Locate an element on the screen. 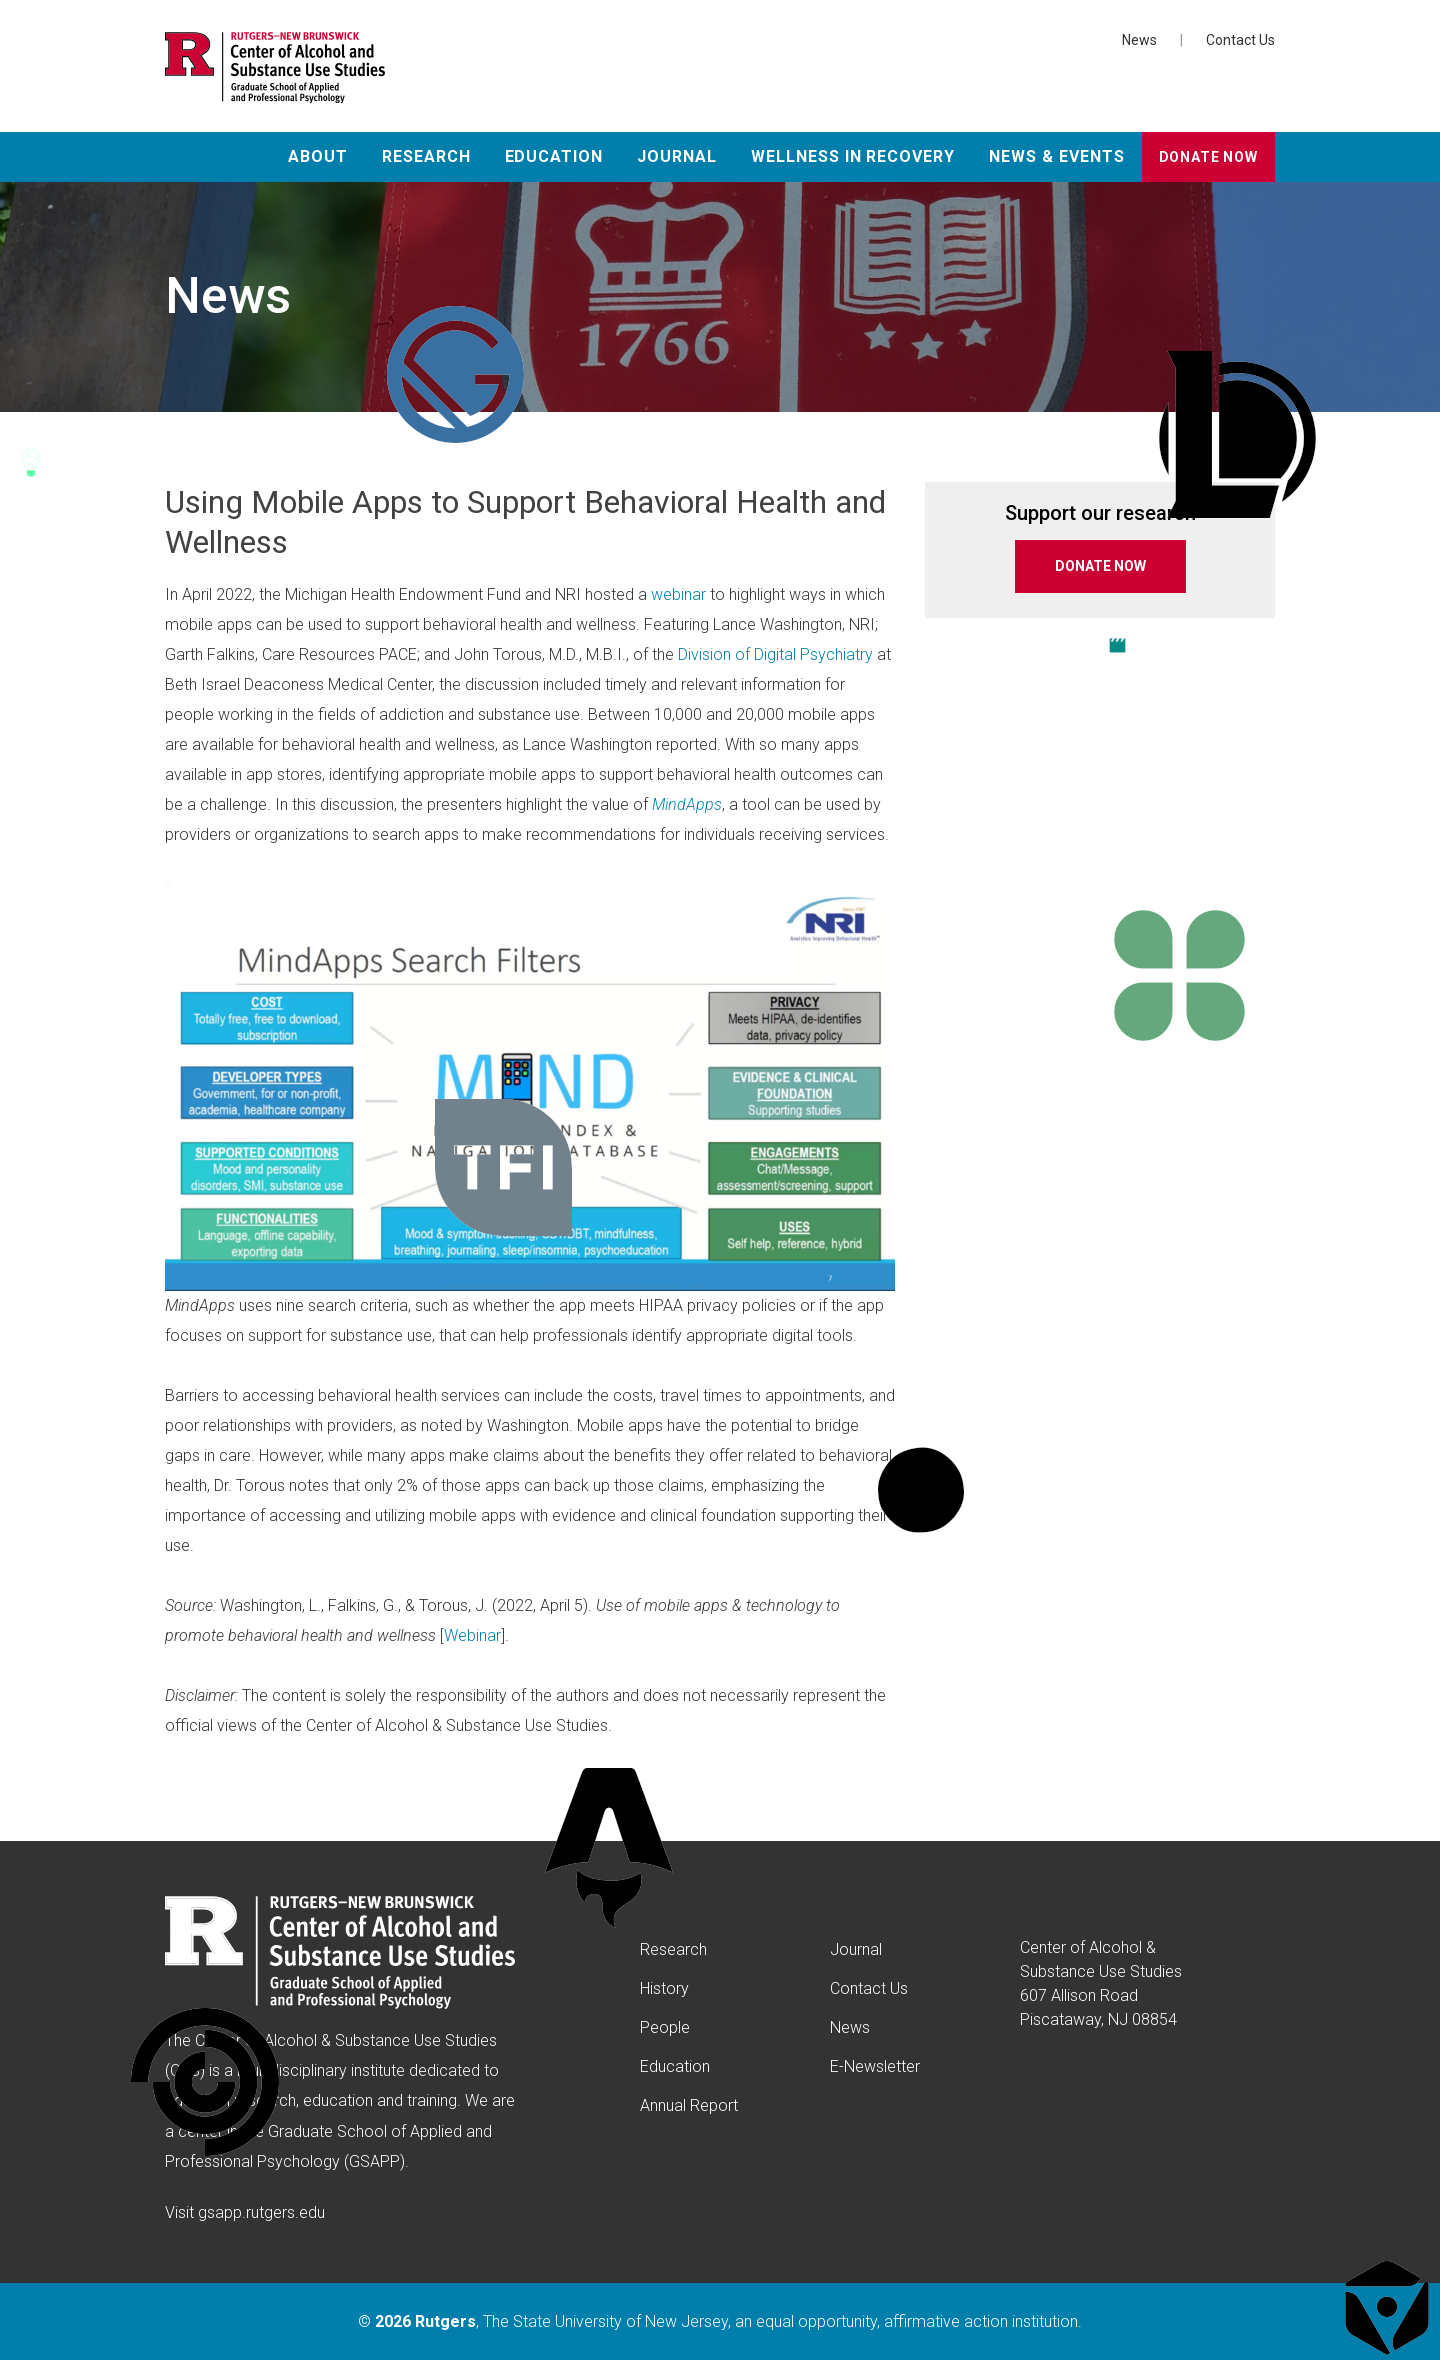 The image size is (1440, 2360). Gatsby framework logo is located at coordinates (455, 374).